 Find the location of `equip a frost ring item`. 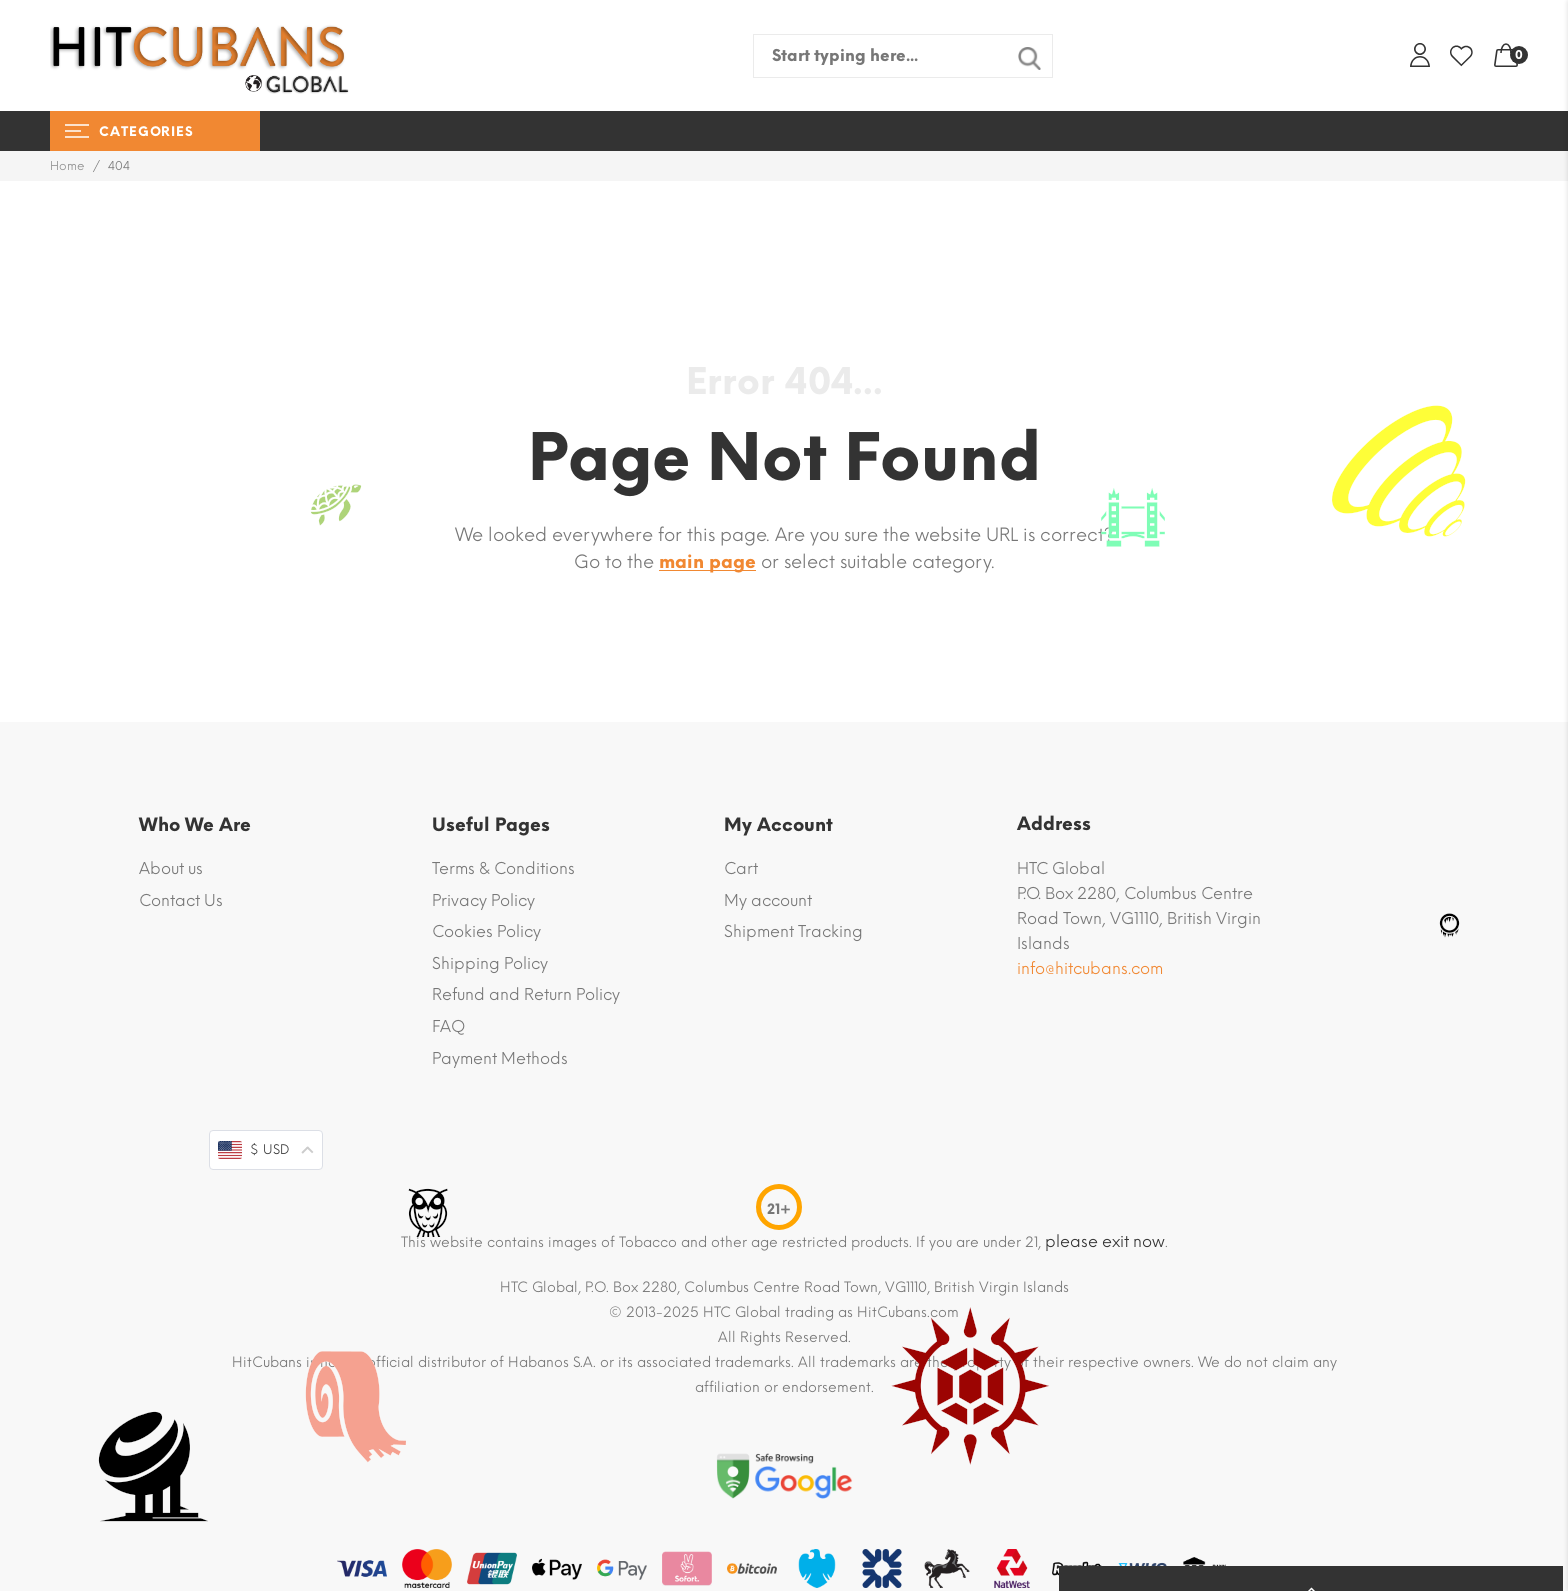

equip a frost ring item is located at coordinates (1449, 925).